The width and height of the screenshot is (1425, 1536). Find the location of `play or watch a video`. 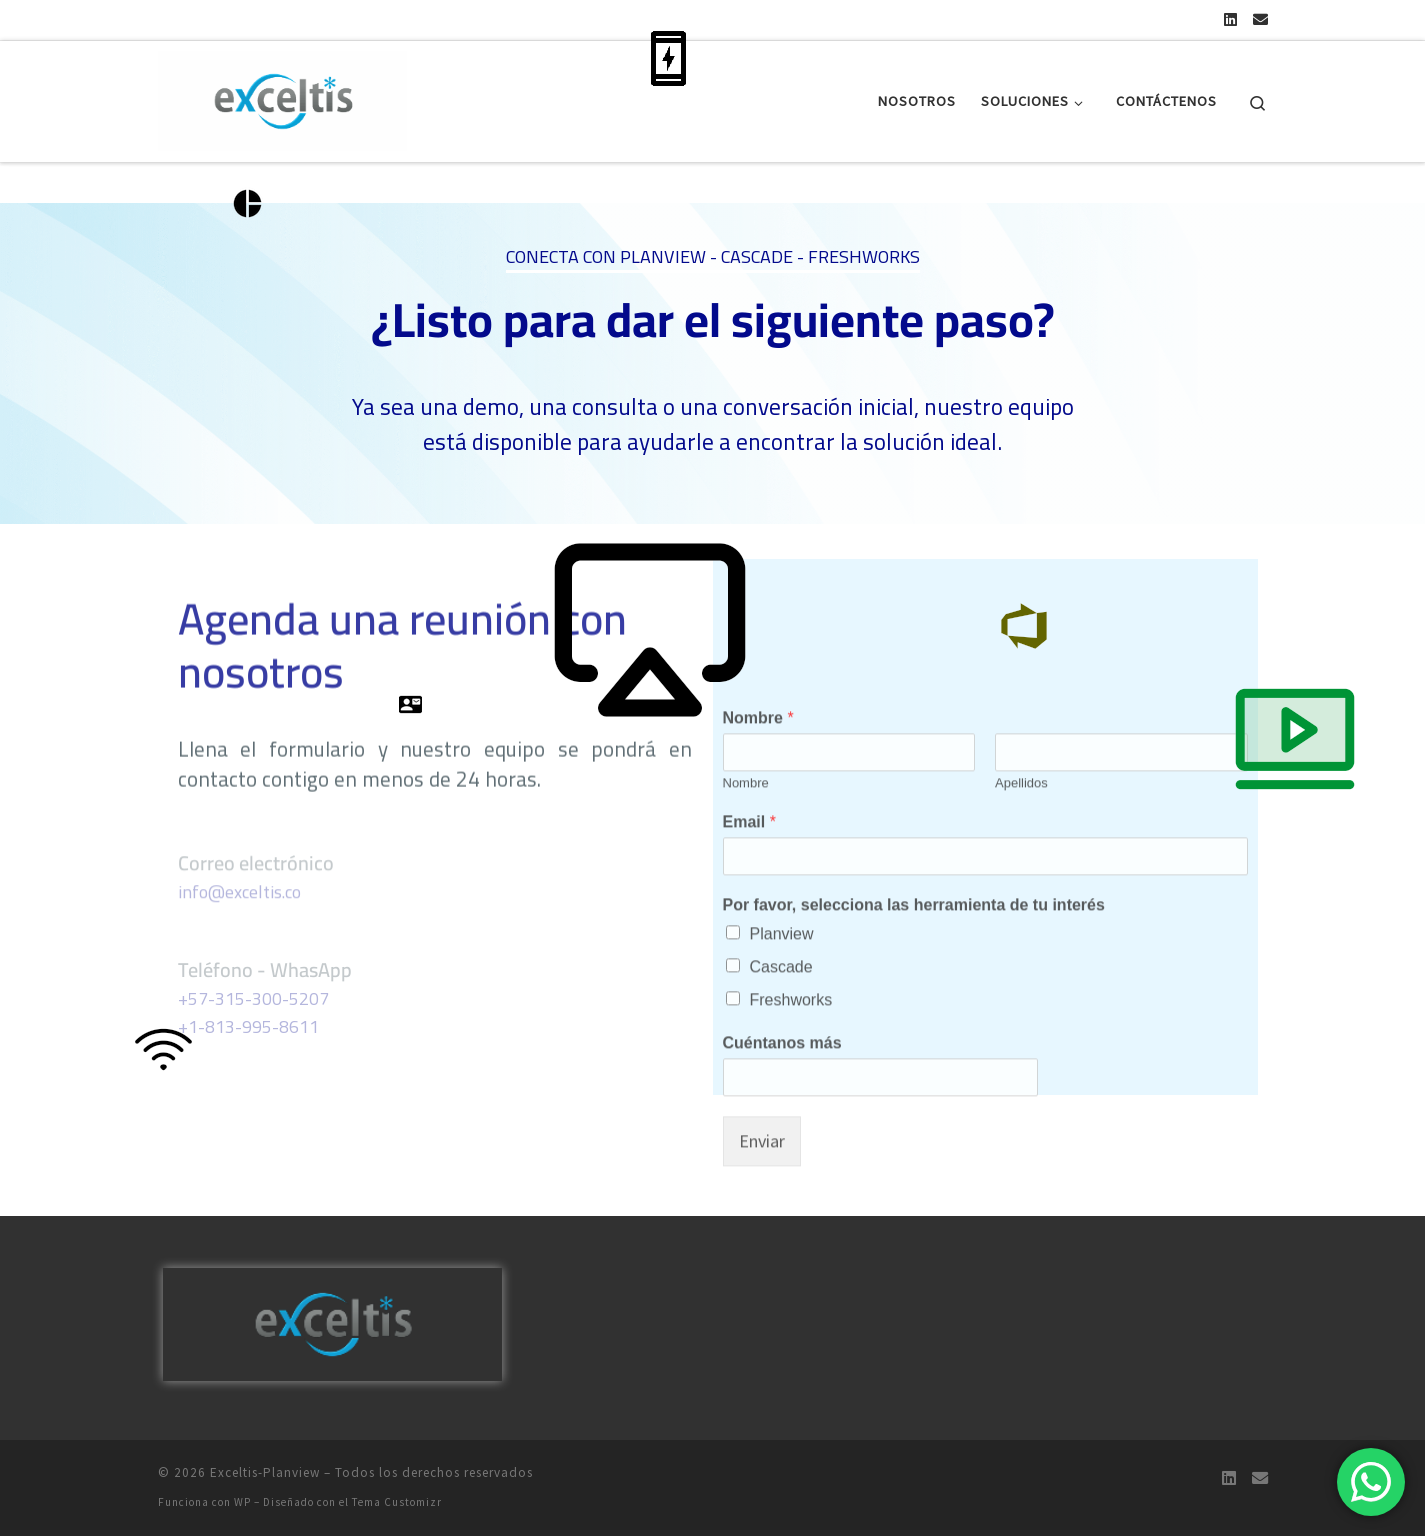

play or watch a video is located at coordinates (1295, 739).